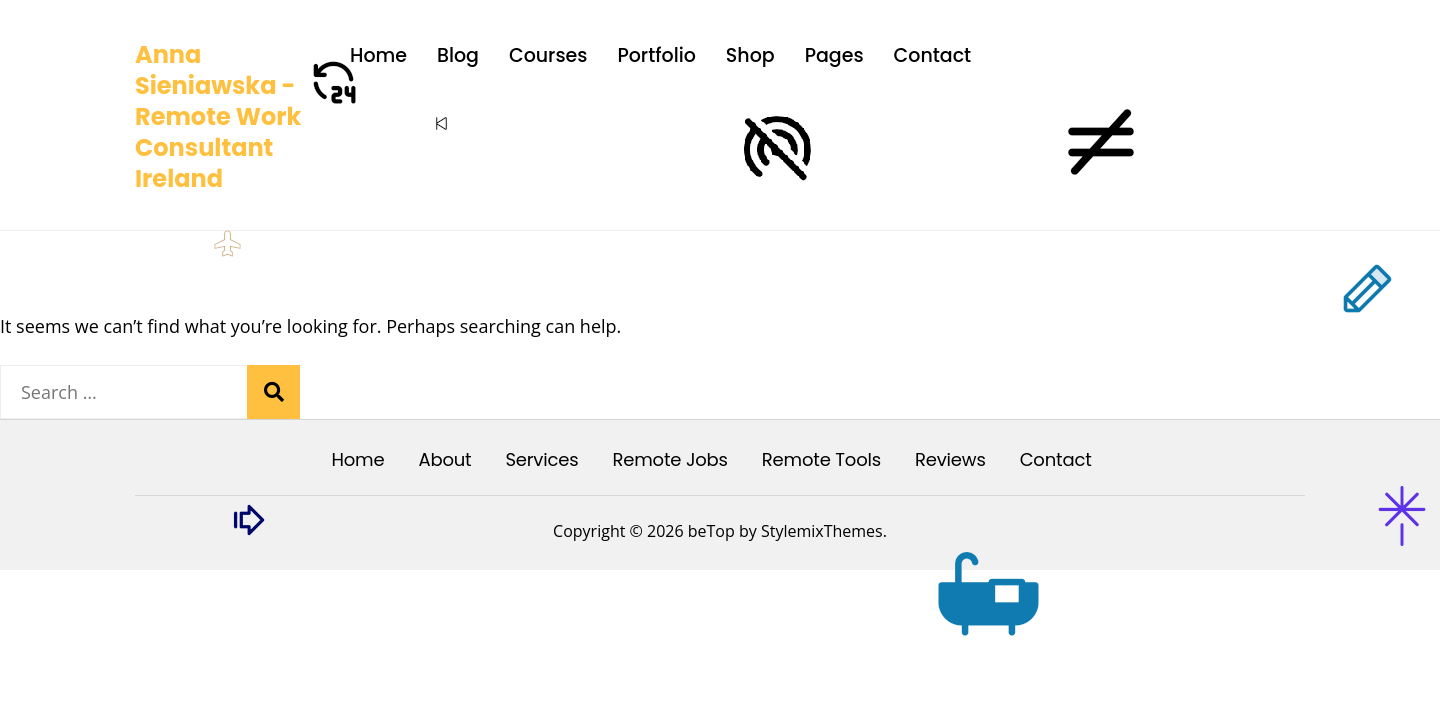  Describe the element at coordinates (333, 81) in the screenshot. I see `indicates 24-hour availability or support` at that location.